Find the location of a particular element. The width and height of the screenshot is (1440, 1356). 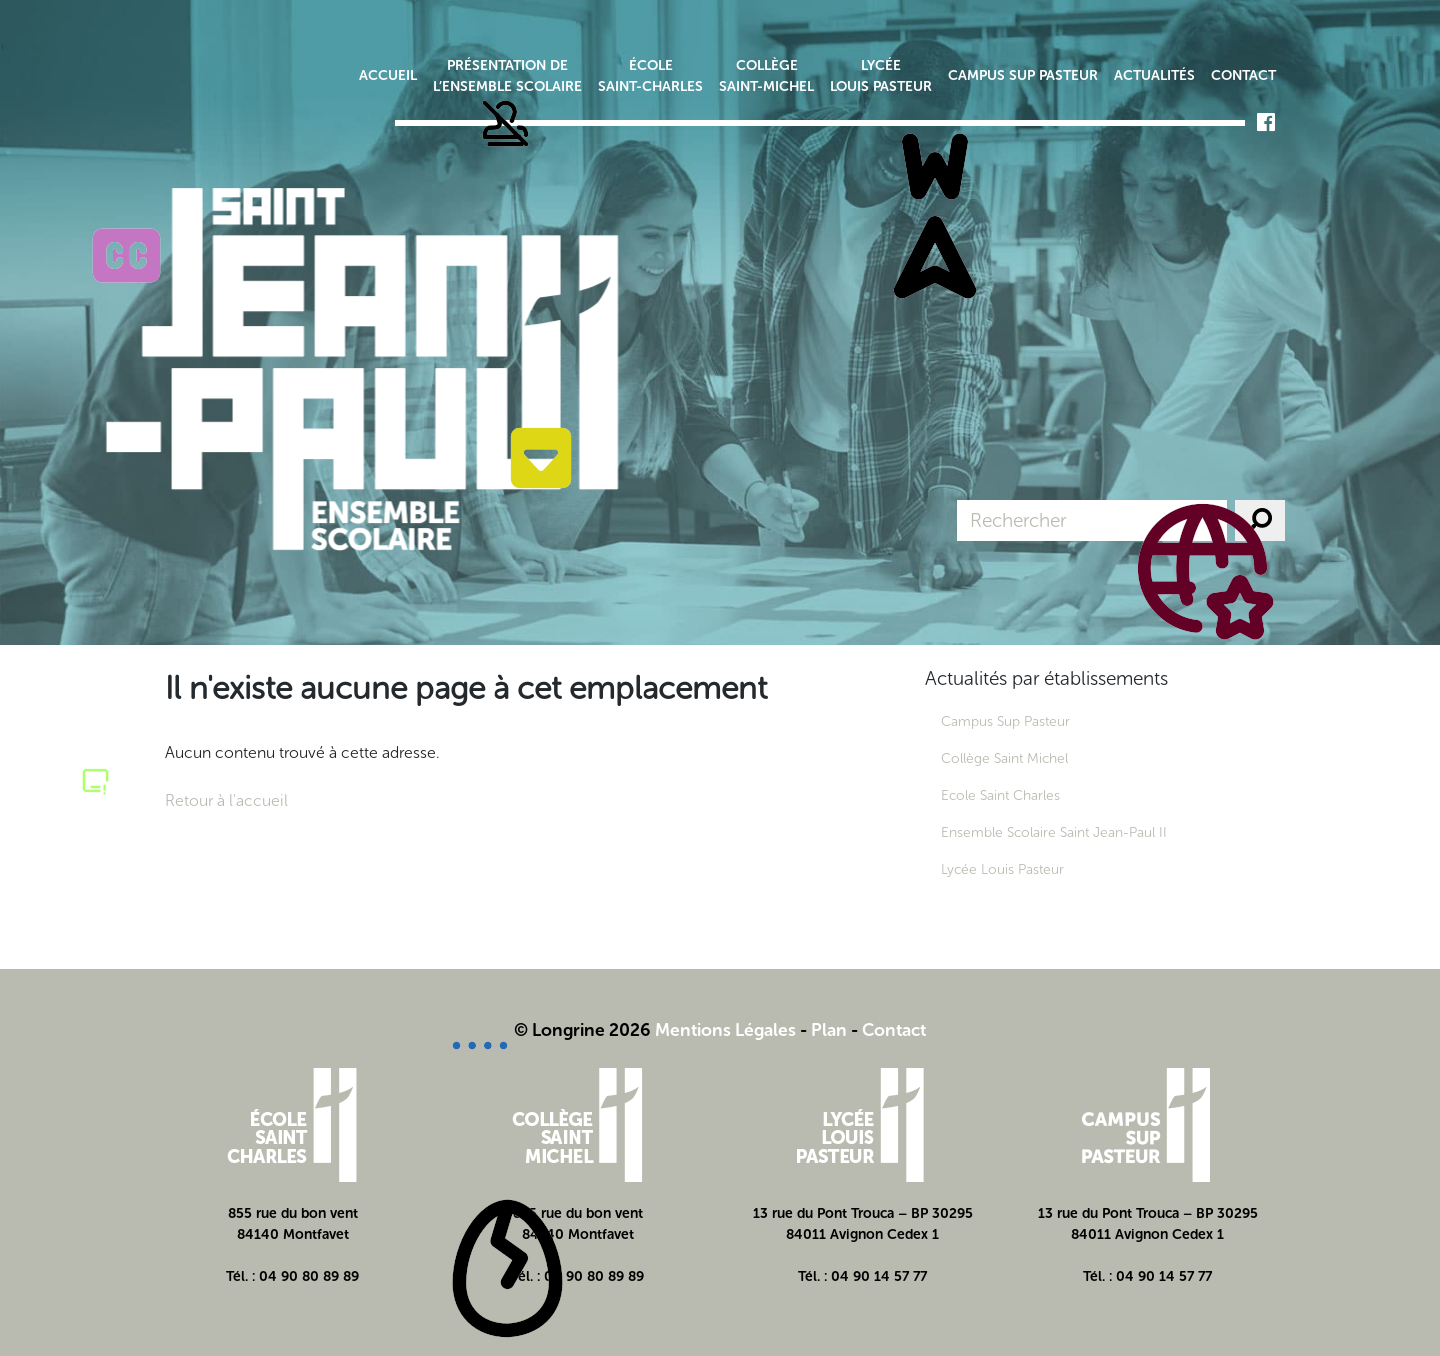

navigate west is located at coordinates (935, 216).